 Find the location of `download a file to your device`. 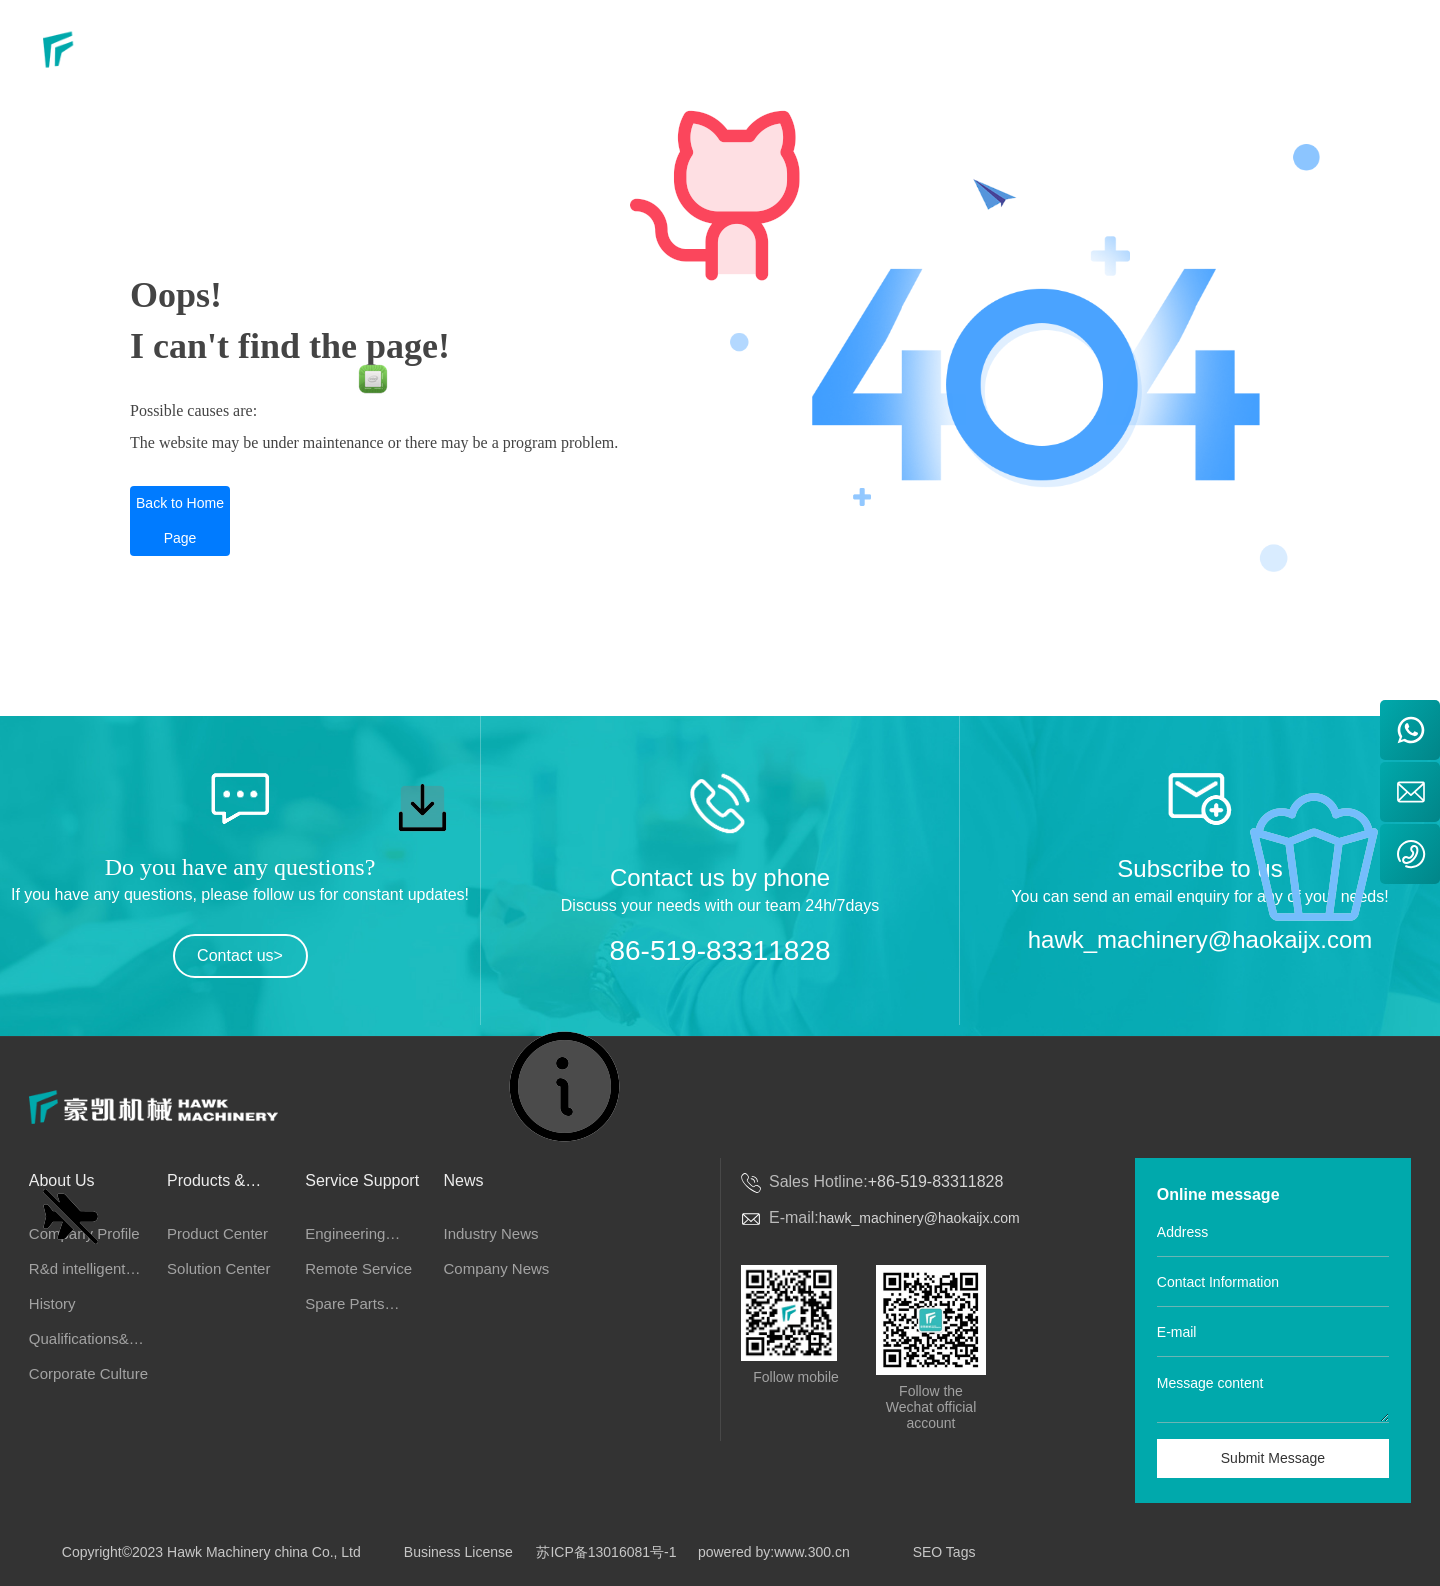

download a file to your device is located at coordinates (422, 809).